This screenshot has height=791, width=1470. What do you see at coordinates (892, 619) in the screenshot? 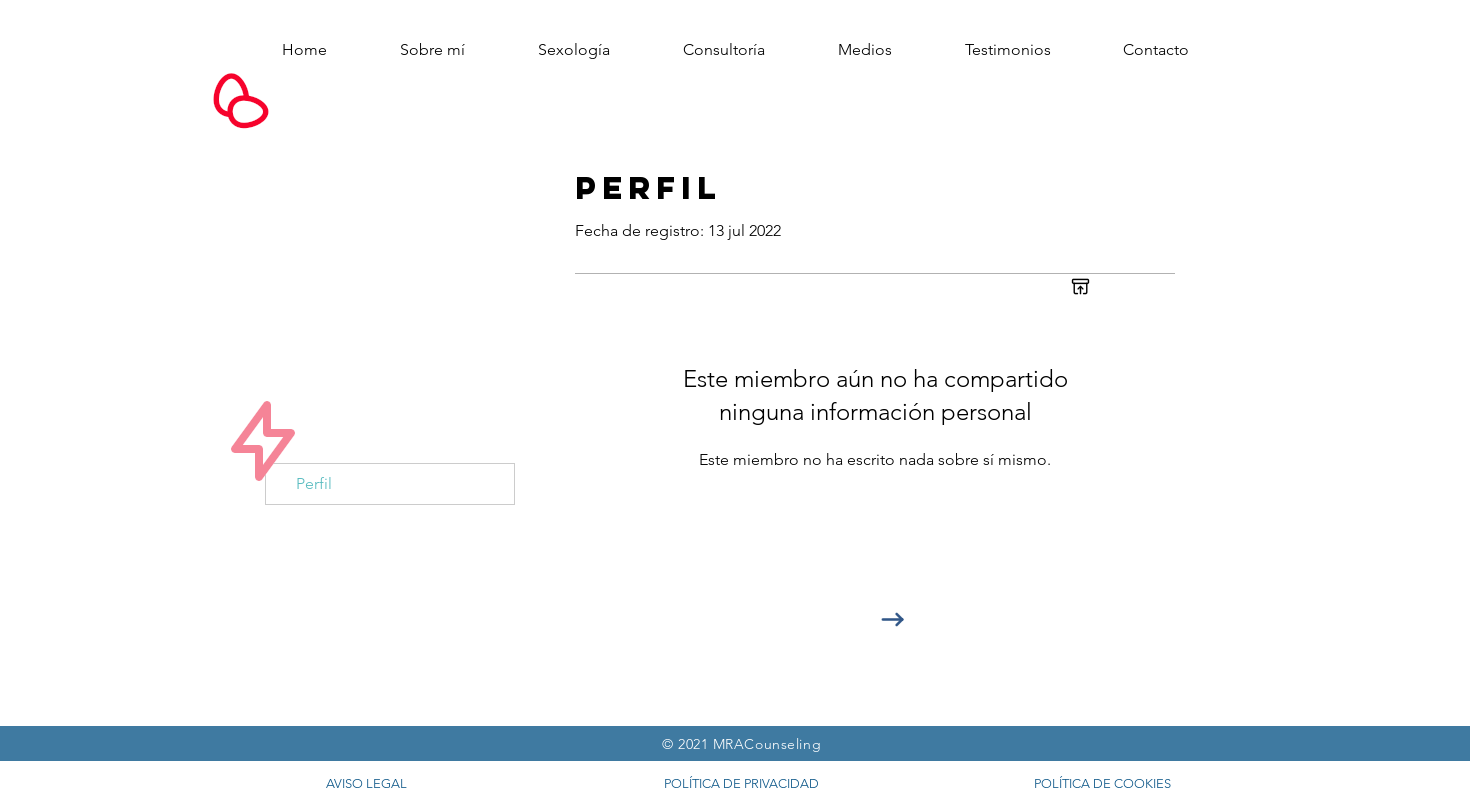
I see `navigate to the next item or step` at bounding box center [892, 619].